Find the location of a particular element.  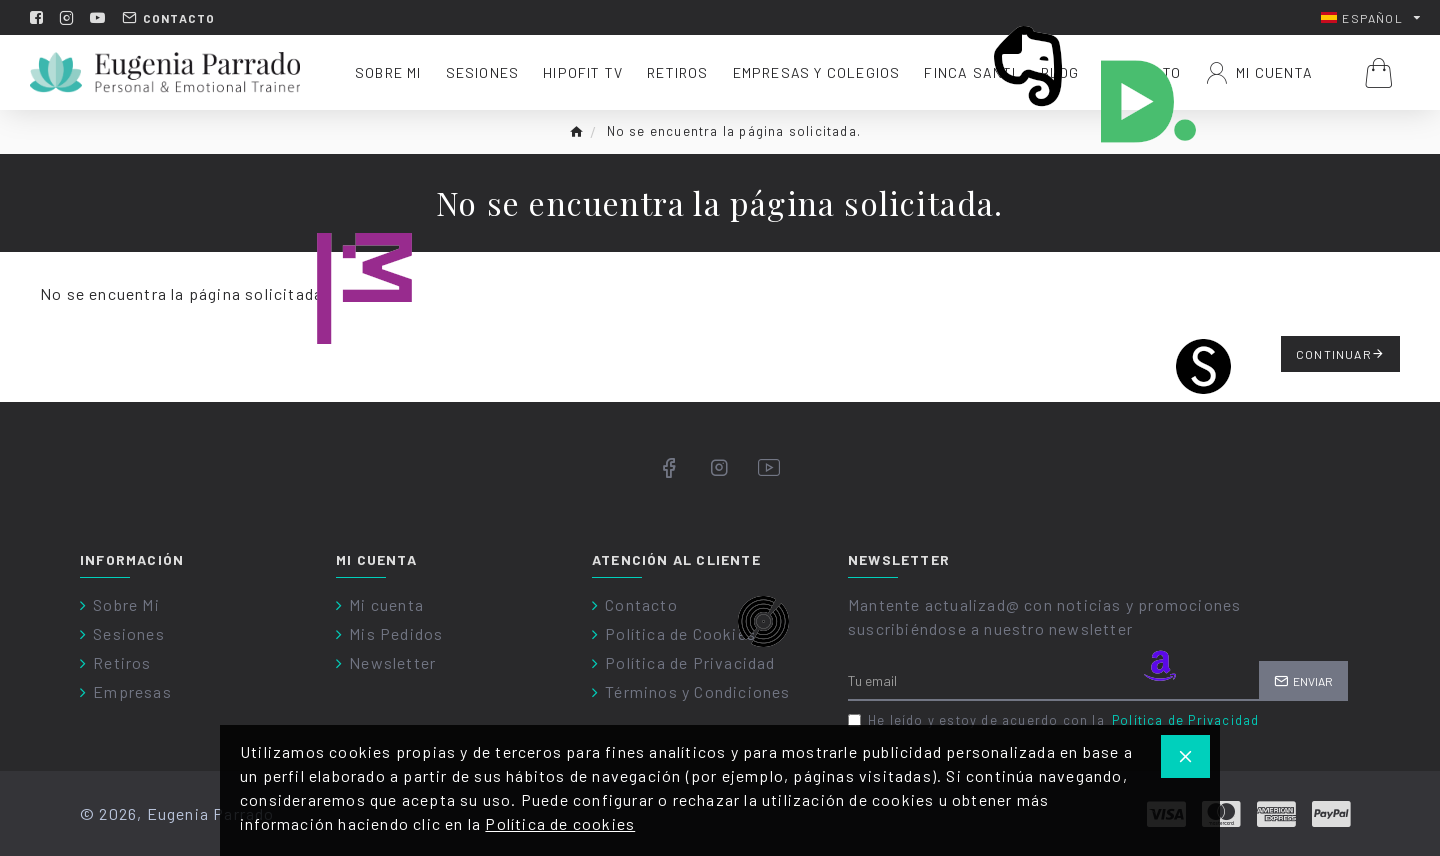

open discogs music database is located at coordinates (763, 621).